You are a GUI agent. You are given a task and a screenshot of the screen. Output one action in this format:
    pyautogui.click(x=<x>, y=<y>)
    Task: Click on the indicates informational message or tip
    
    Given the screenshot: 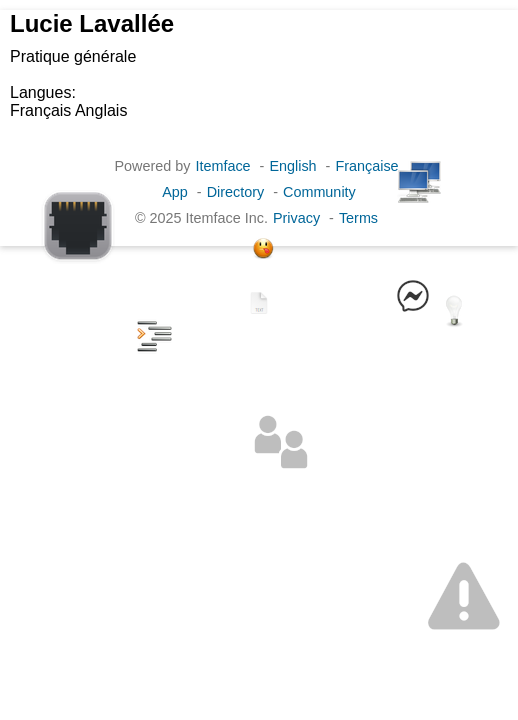 What is the action you would take?
    pyautogui.click(x=454, y=311)
    